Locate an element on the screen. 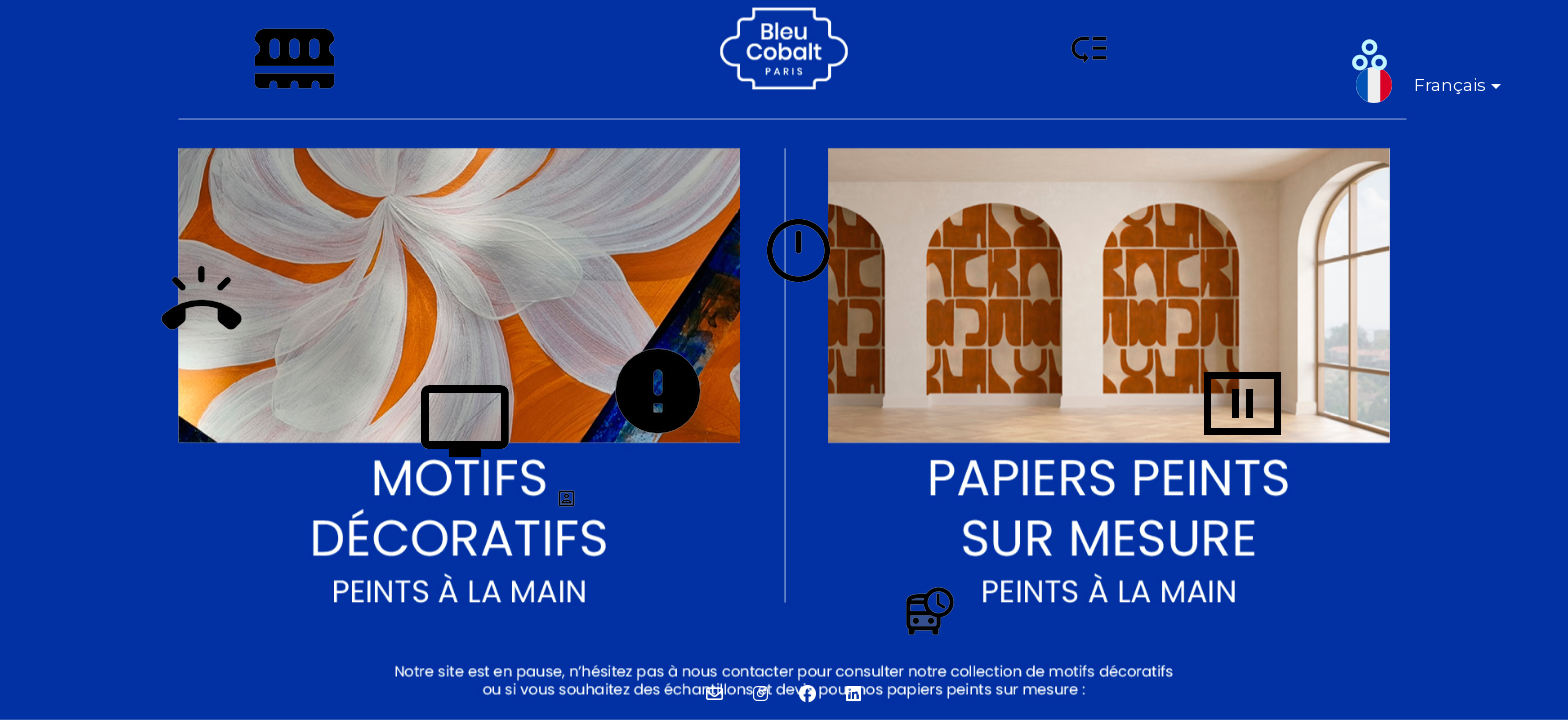  indicates 12 o'clock or noon/midnight time is located at coordinates (798, 250).